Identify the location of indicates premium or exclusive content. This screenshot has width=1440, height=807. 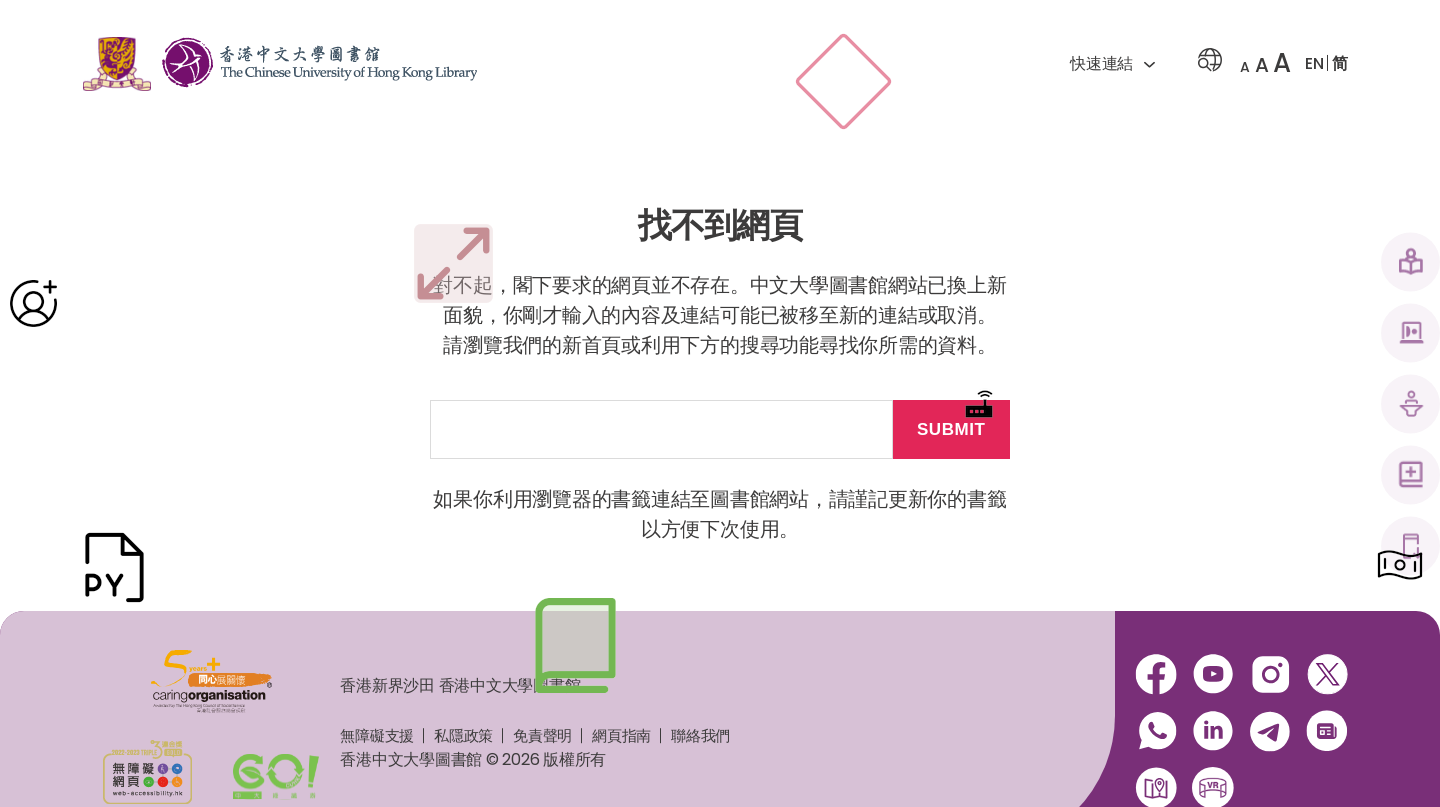
(843, 81).